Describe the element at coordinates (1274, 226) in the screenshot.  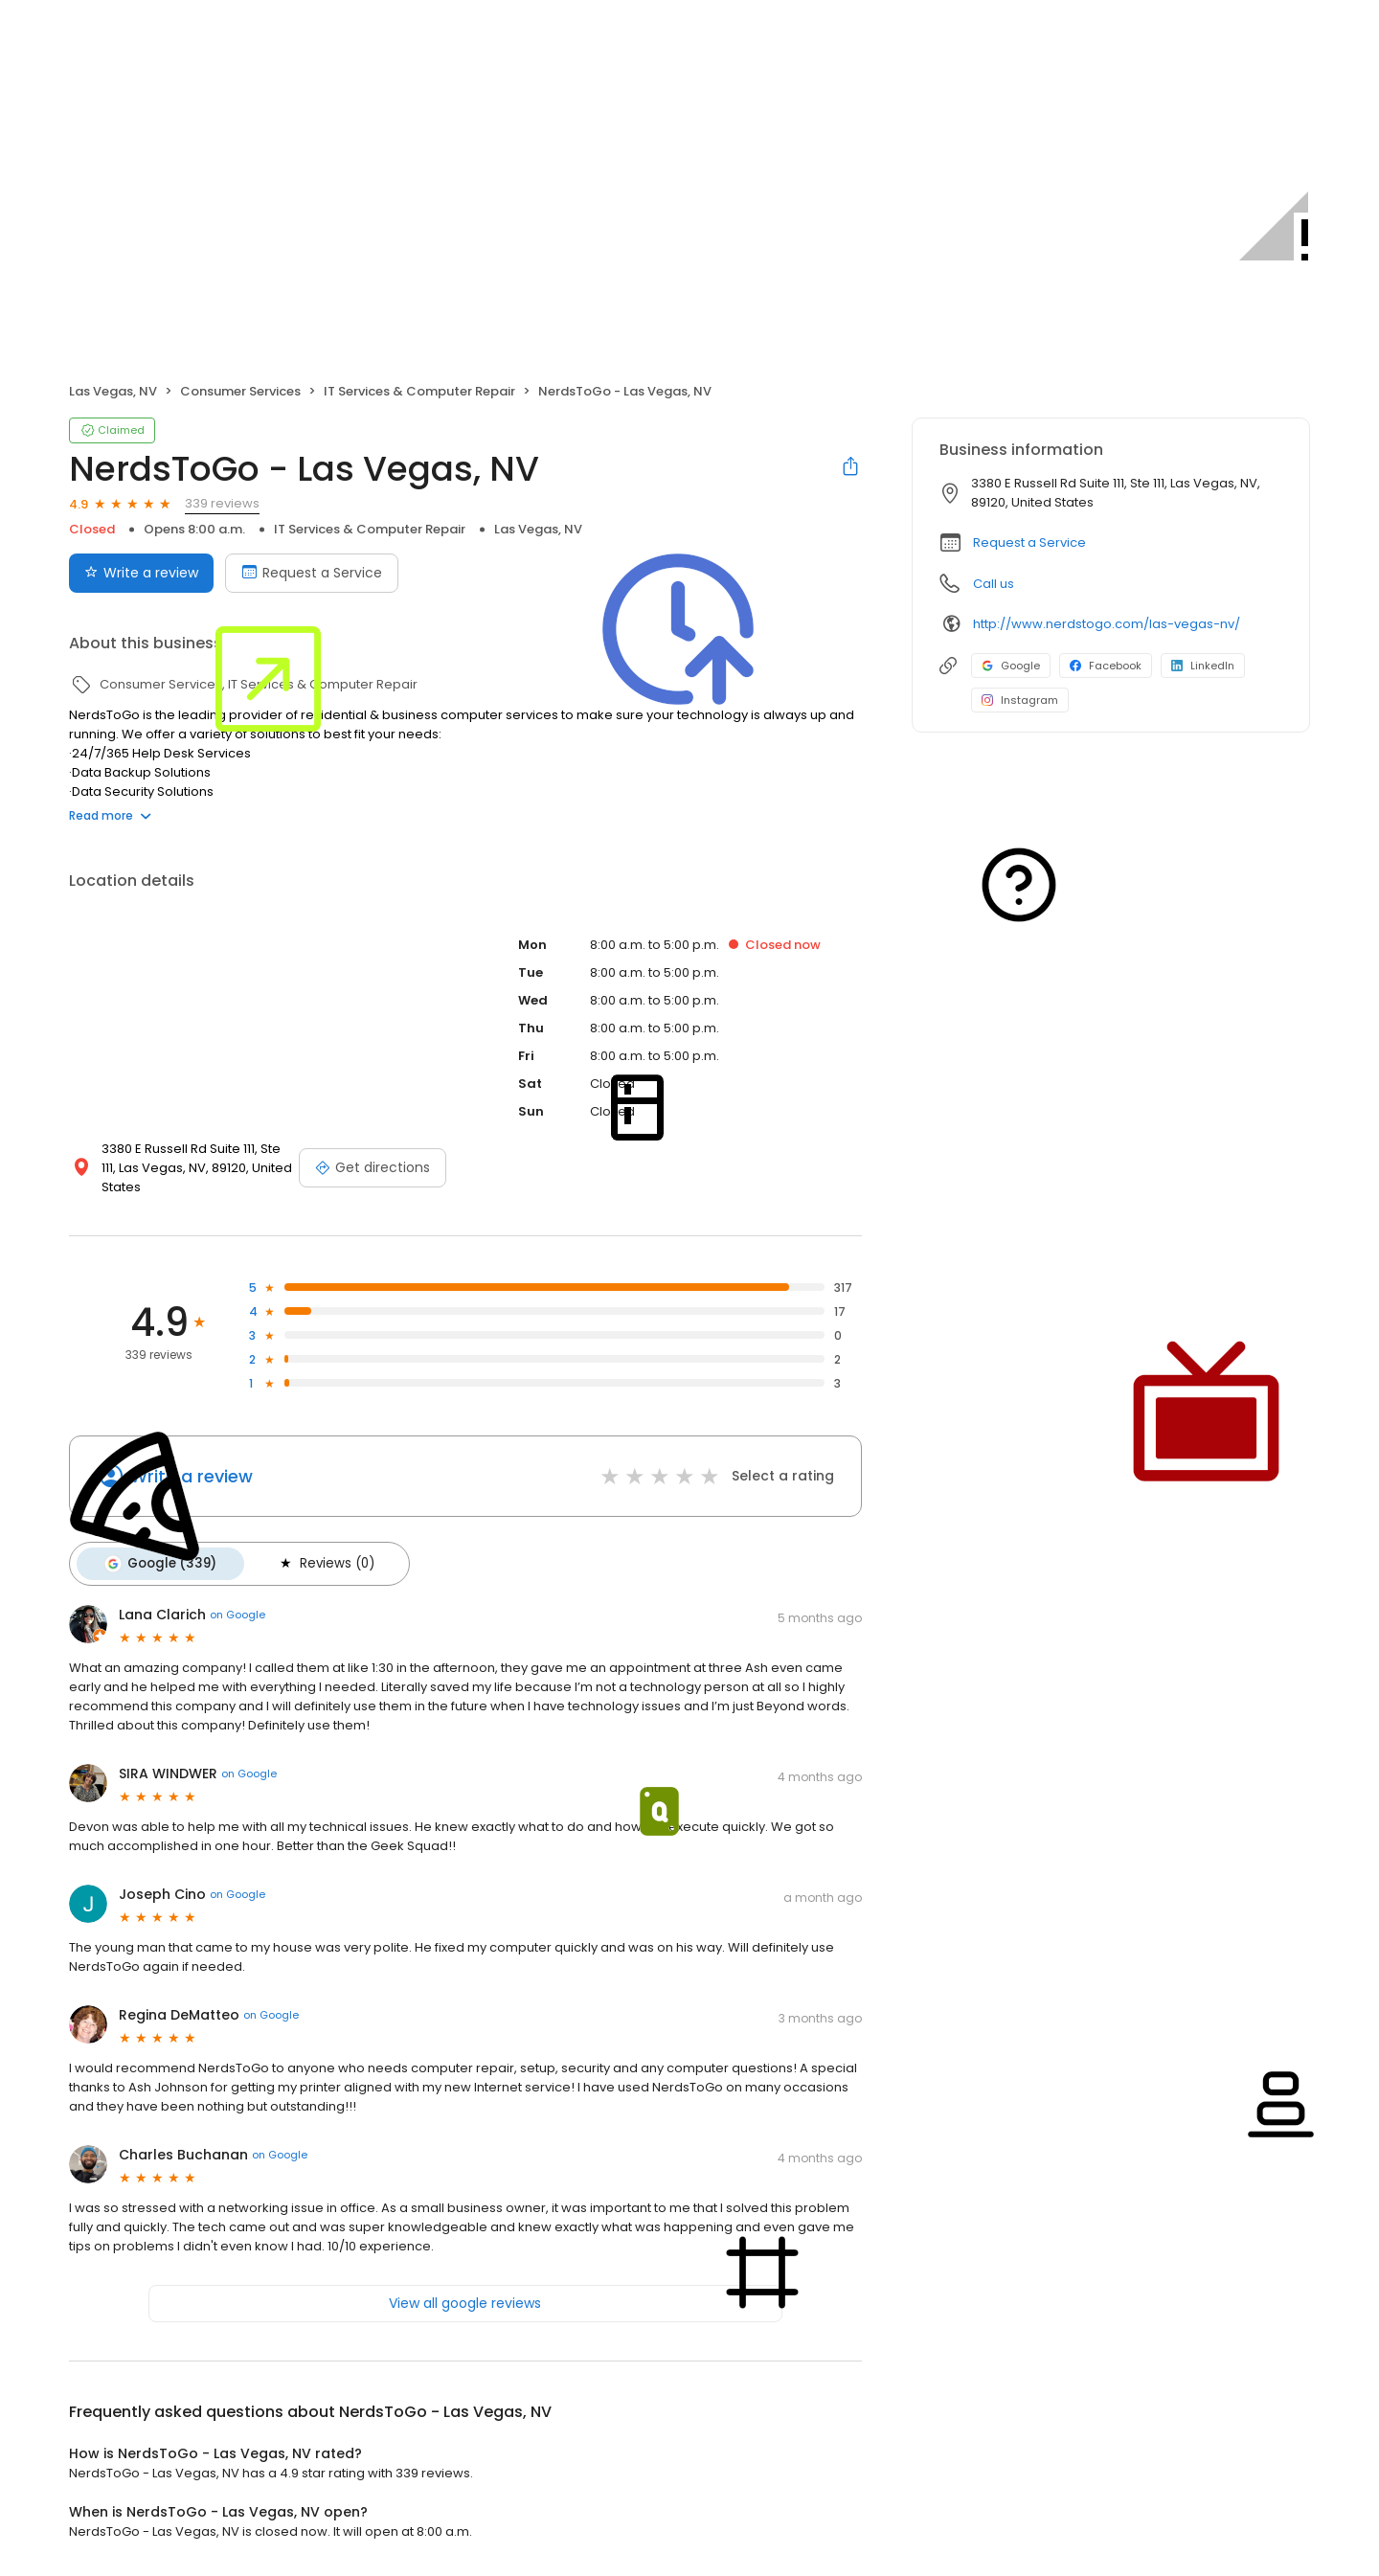
I see `indicates no cellular signal with no internet connection` at that location.